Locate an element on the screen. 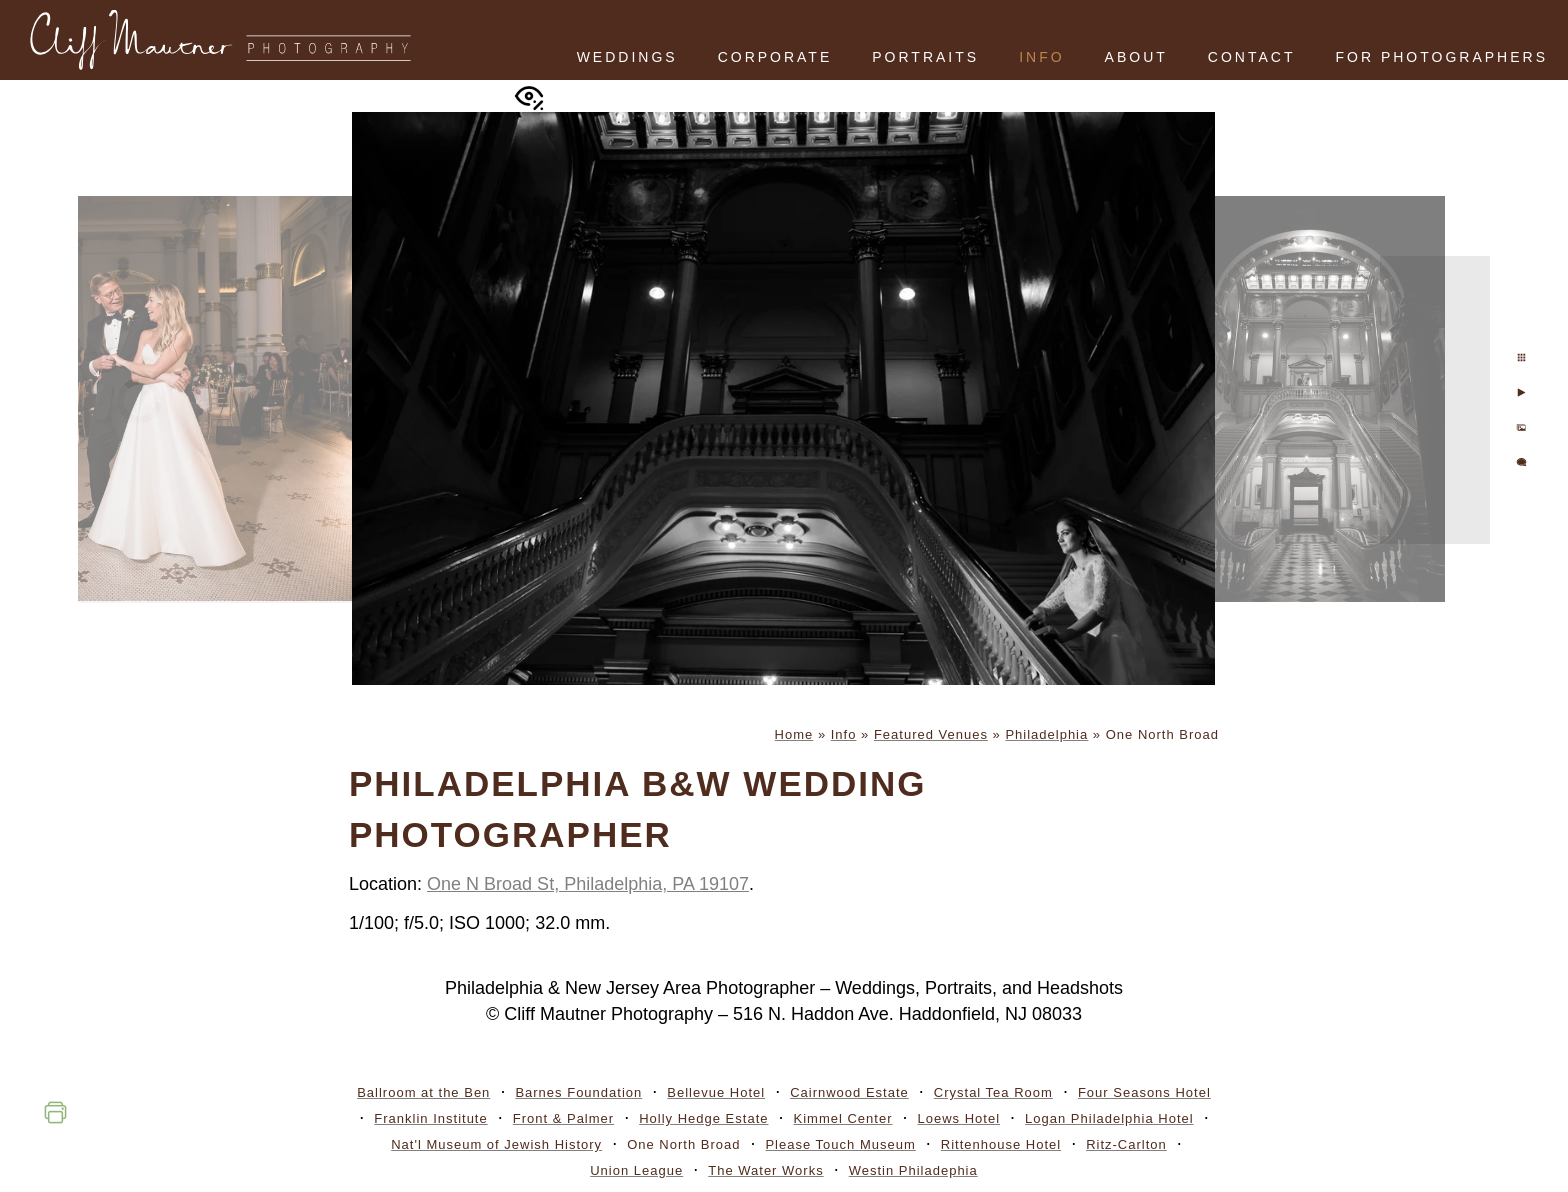  print the current document is located at coordinates (55, 1112).